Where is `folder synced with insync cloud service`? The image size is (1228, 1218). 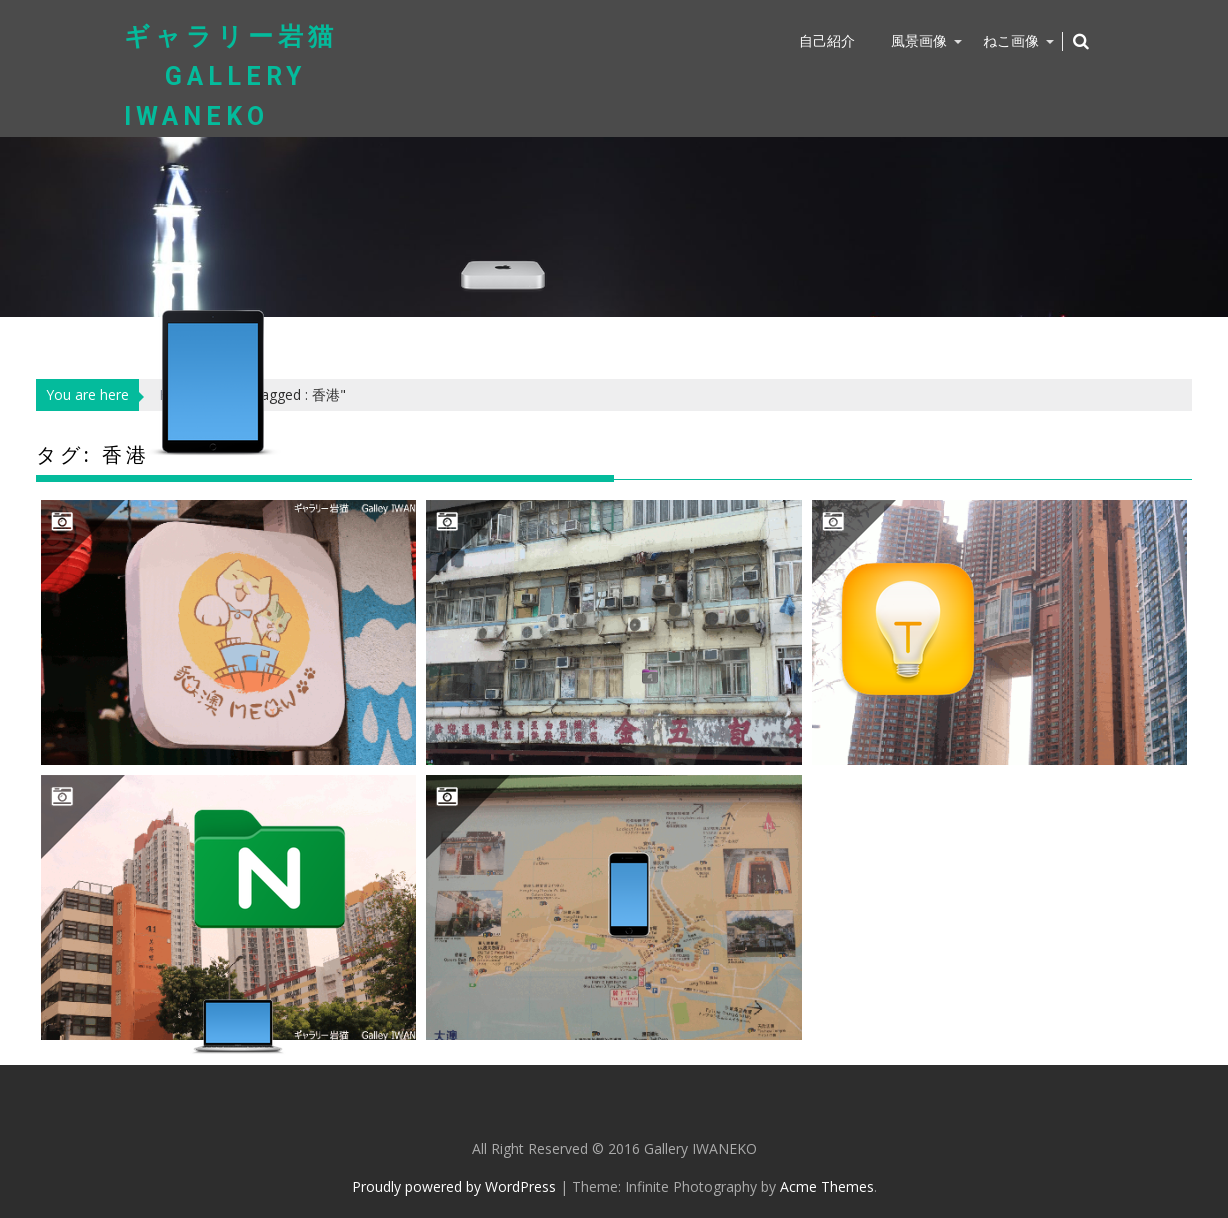
folder synced with insync cloud service is located at coordinates (650, 676).